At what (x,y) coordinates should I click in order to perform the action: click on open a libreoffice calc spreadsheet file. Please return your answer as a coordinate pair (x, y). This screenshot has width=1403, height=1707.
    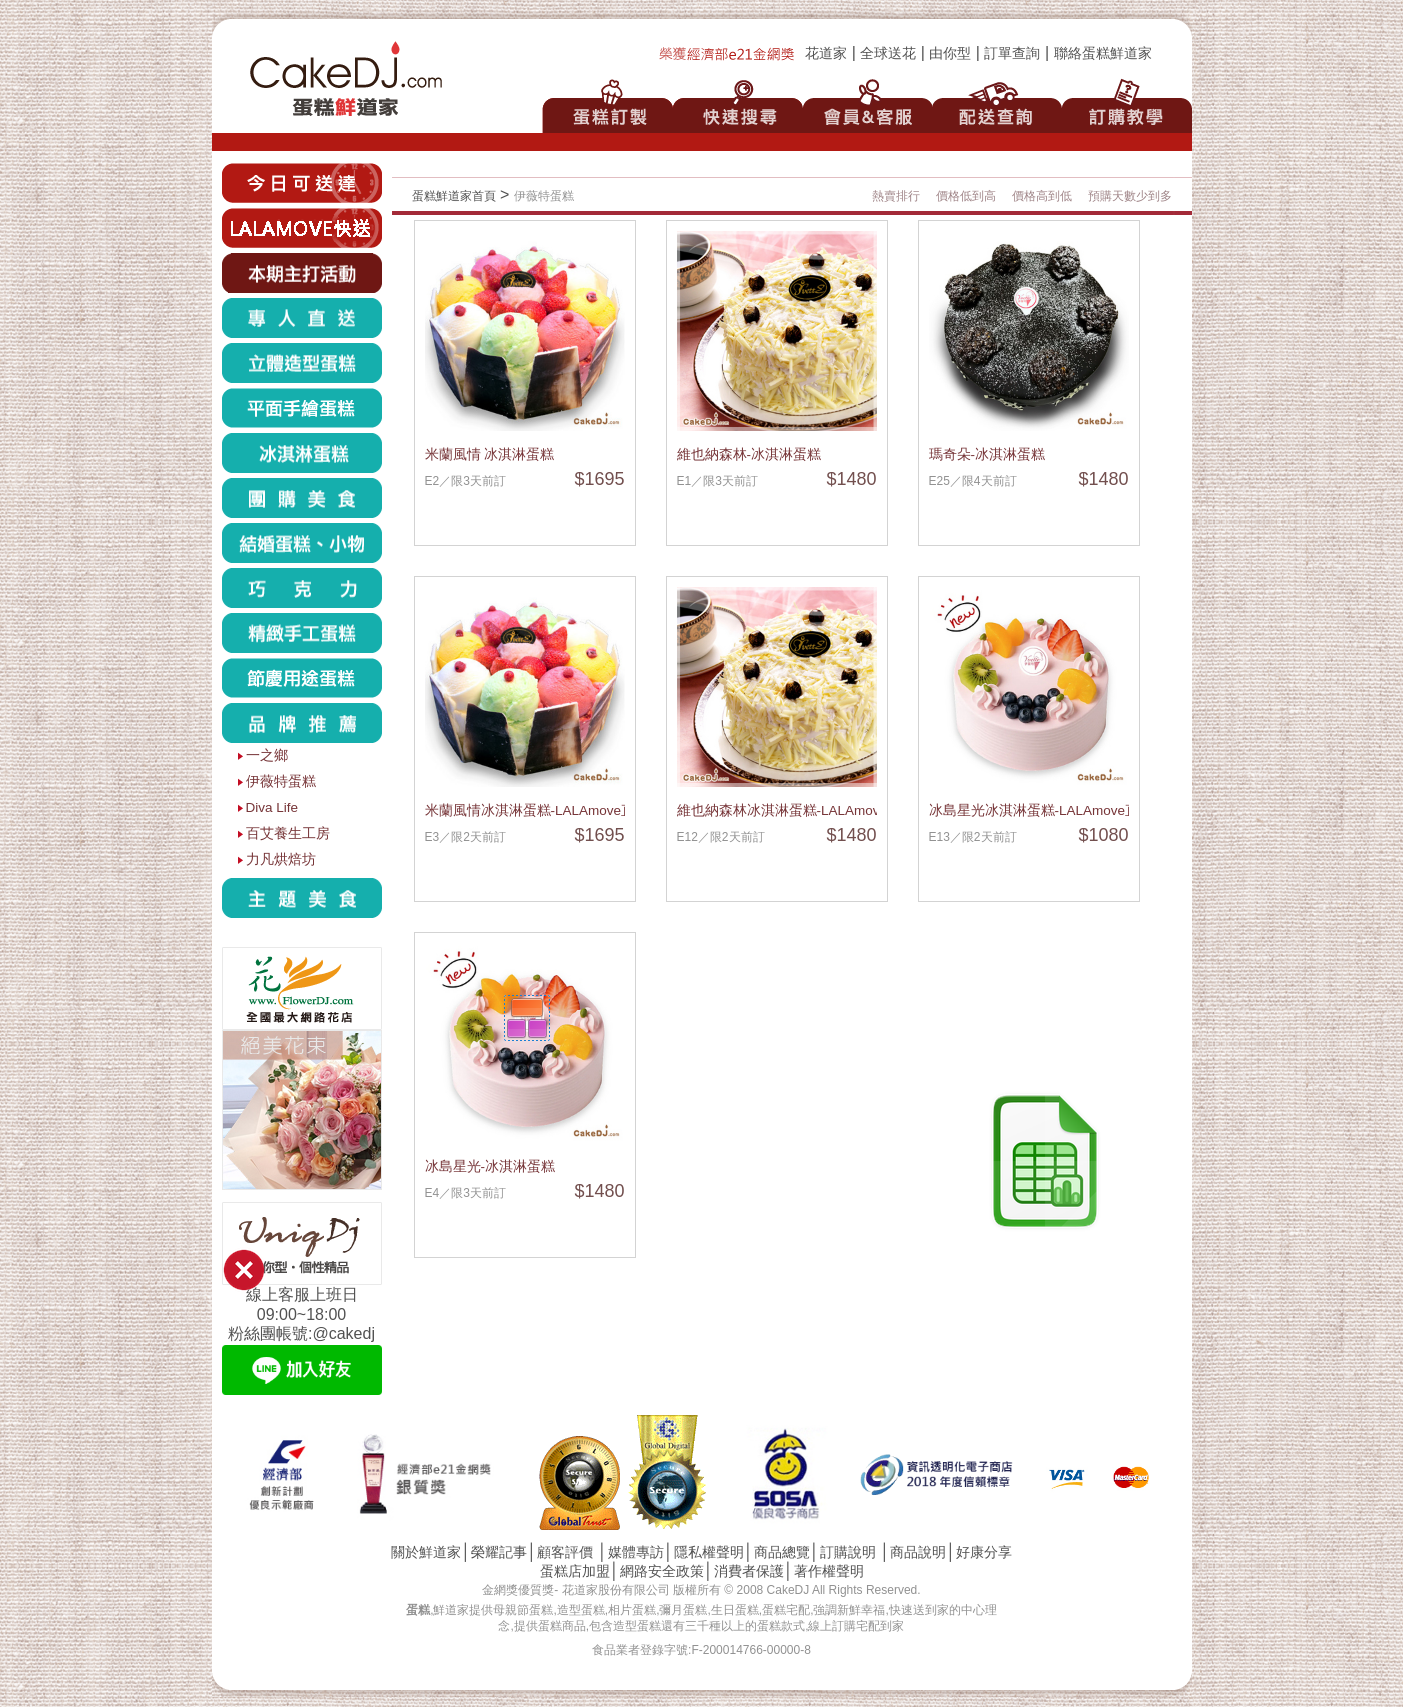
    Looking at the image, I should click on (1045, 1161).